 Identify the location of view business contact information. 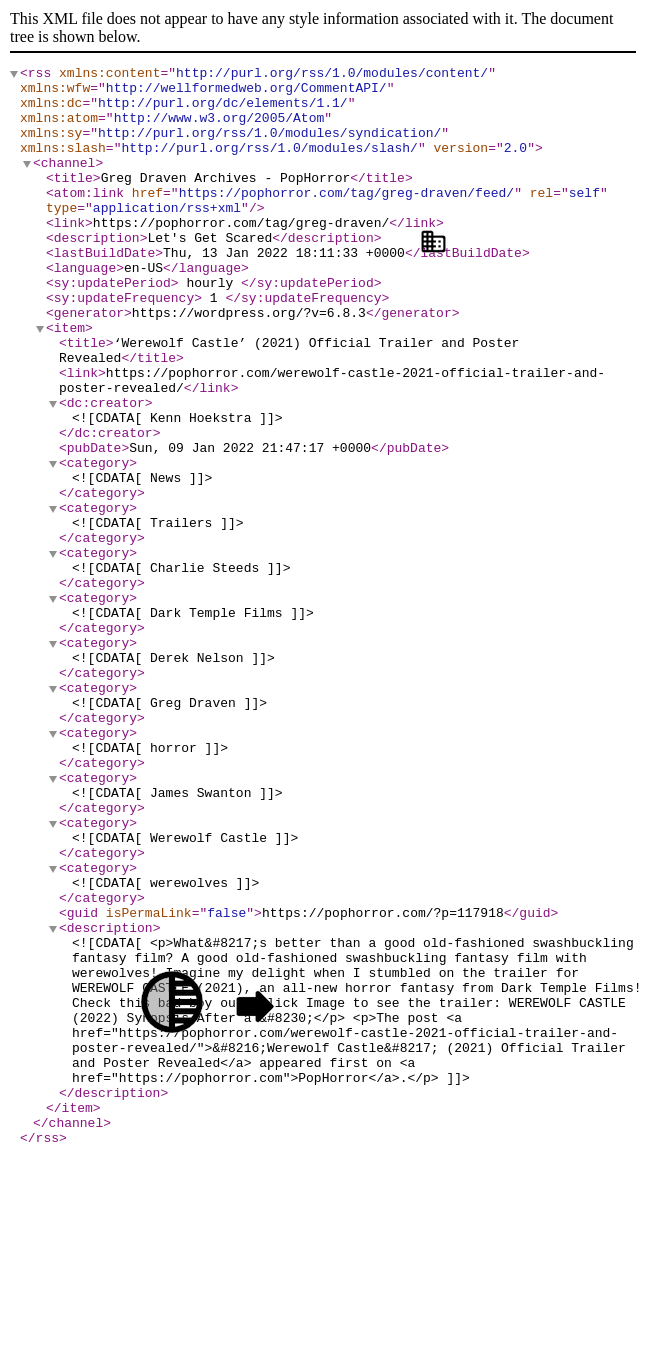
(433, 241).